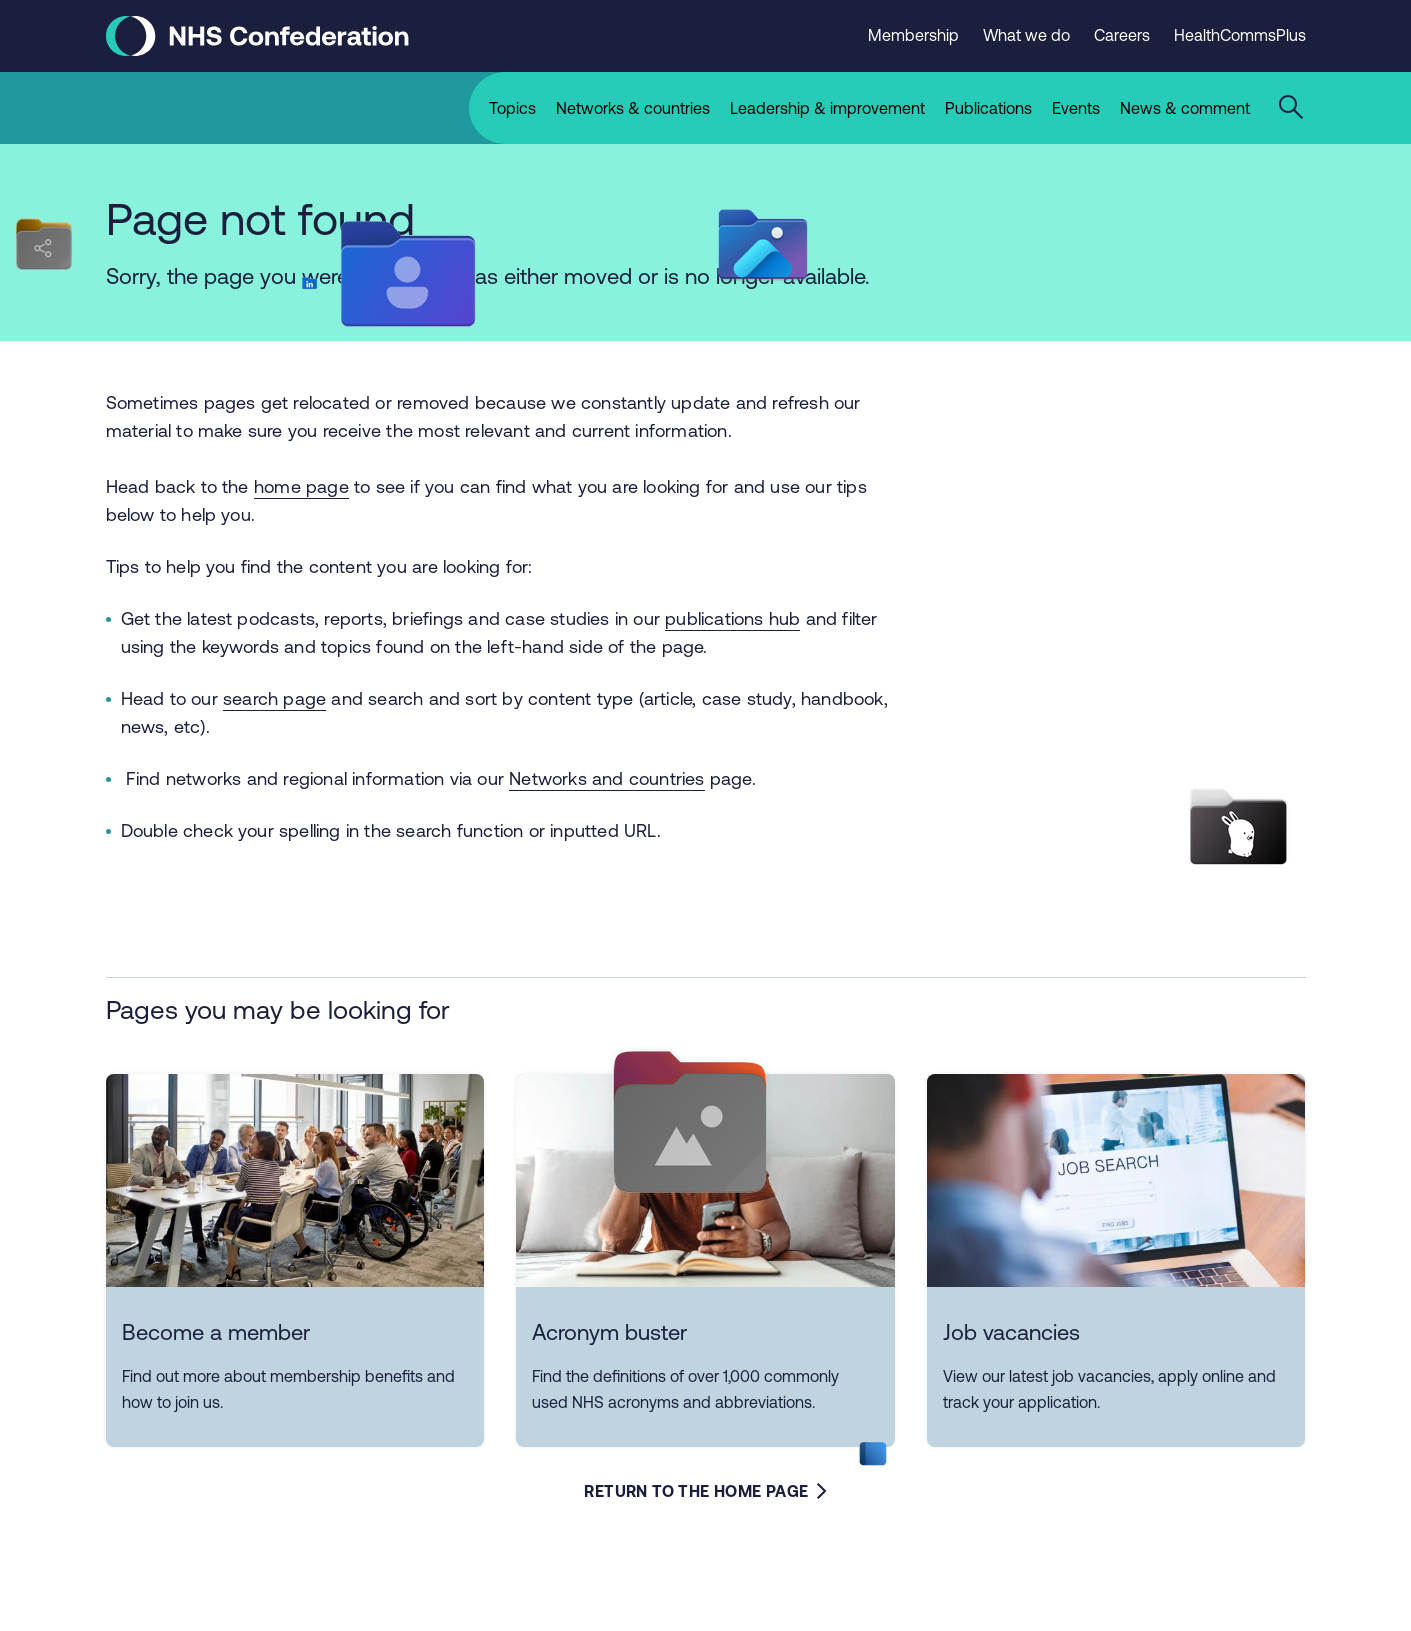 This screenshot has height=1631, width=1411. What do you see at coordinates (690, 1122) in the screenshot?
I see `open your pictures folder` at bounding box center [690, 1122].